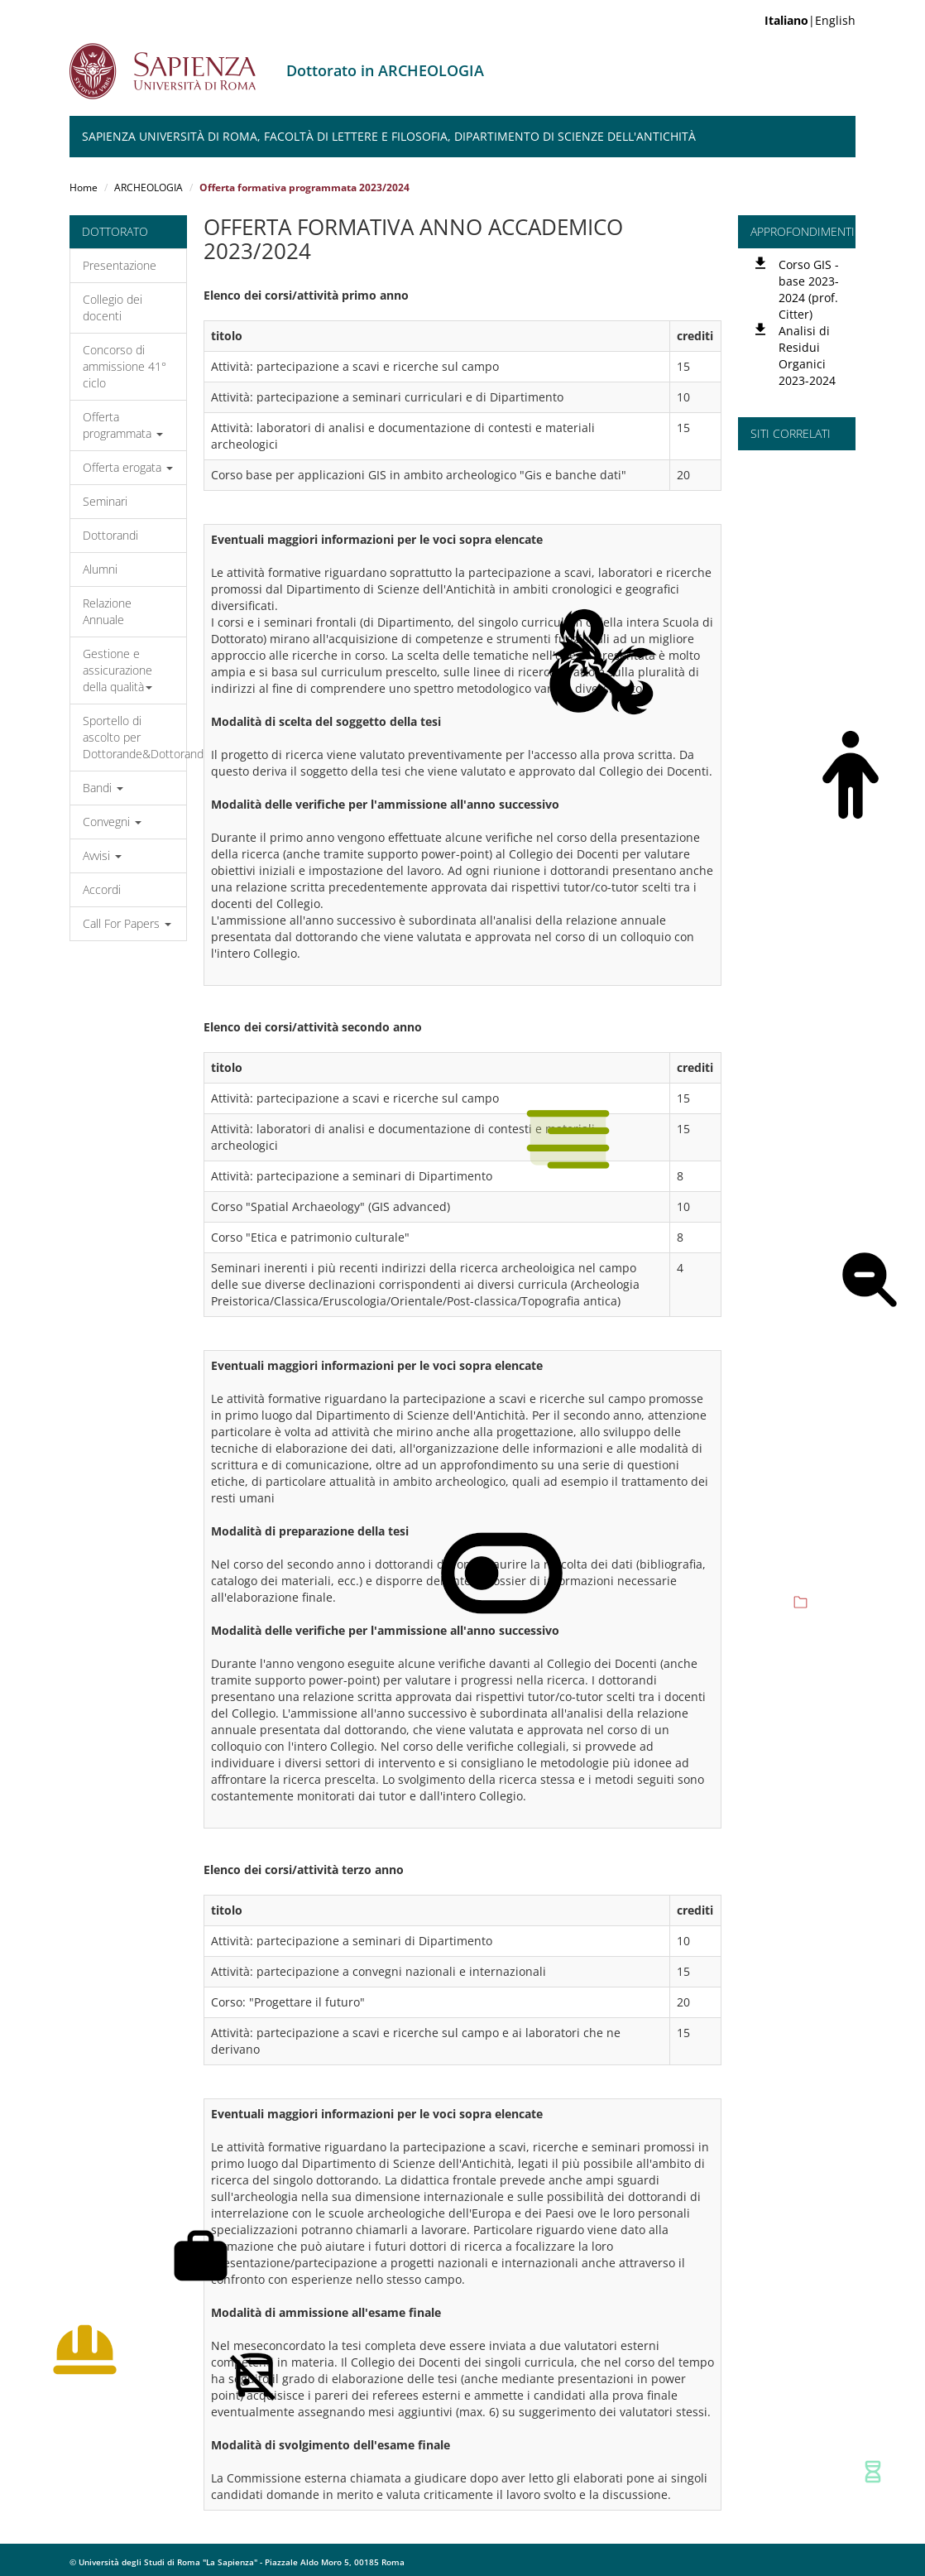 The width and height of the screenshot is (925, 2576). I want to click on access work or business files, so click(200, 2256).